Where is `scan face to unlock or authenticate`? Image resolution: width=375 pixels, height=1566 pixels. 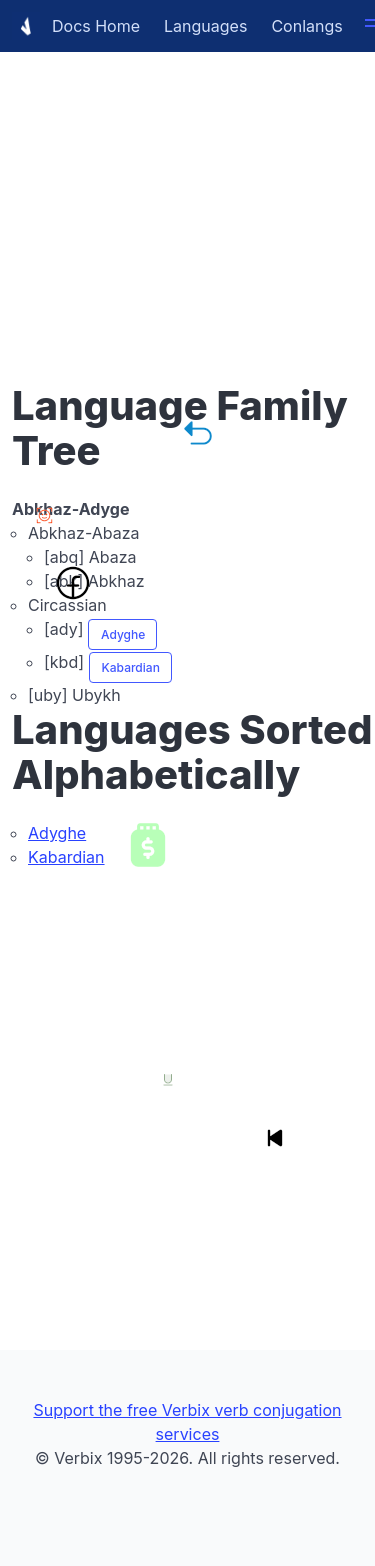 scan face to unlock or authenticate is located at coordinates (44, 515).